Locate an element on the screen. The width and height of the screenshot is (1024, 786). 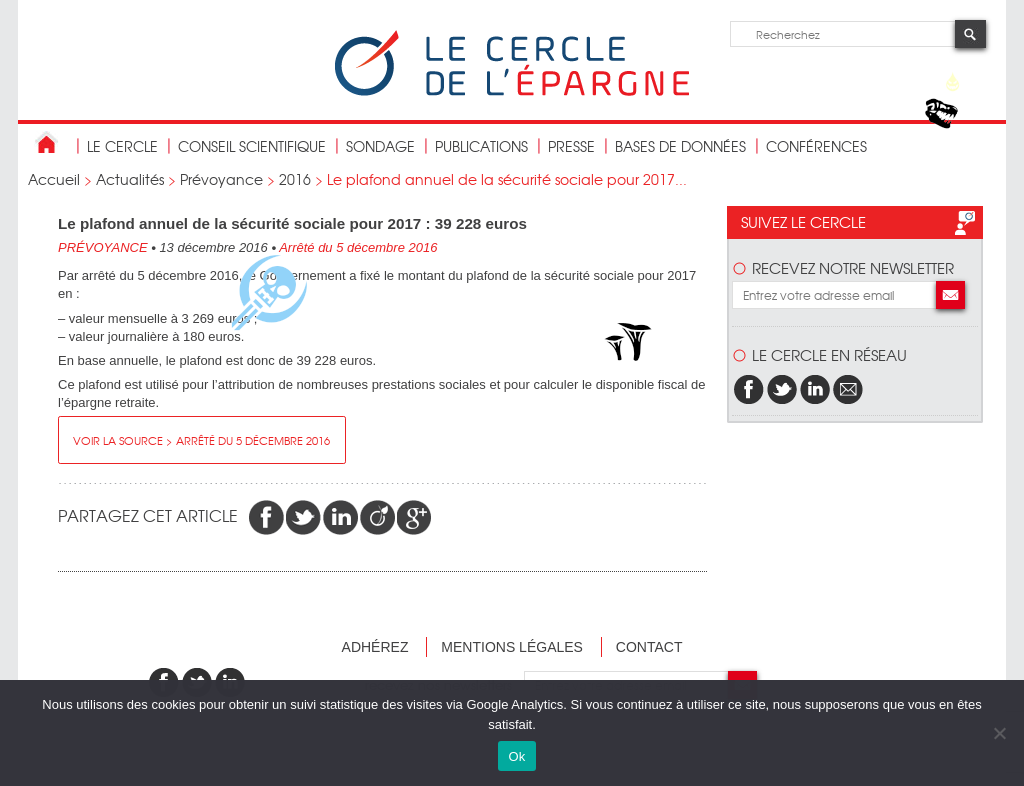
chanterelle mushroom icon for a foraging or nature app is located at coordinates (628, 342).